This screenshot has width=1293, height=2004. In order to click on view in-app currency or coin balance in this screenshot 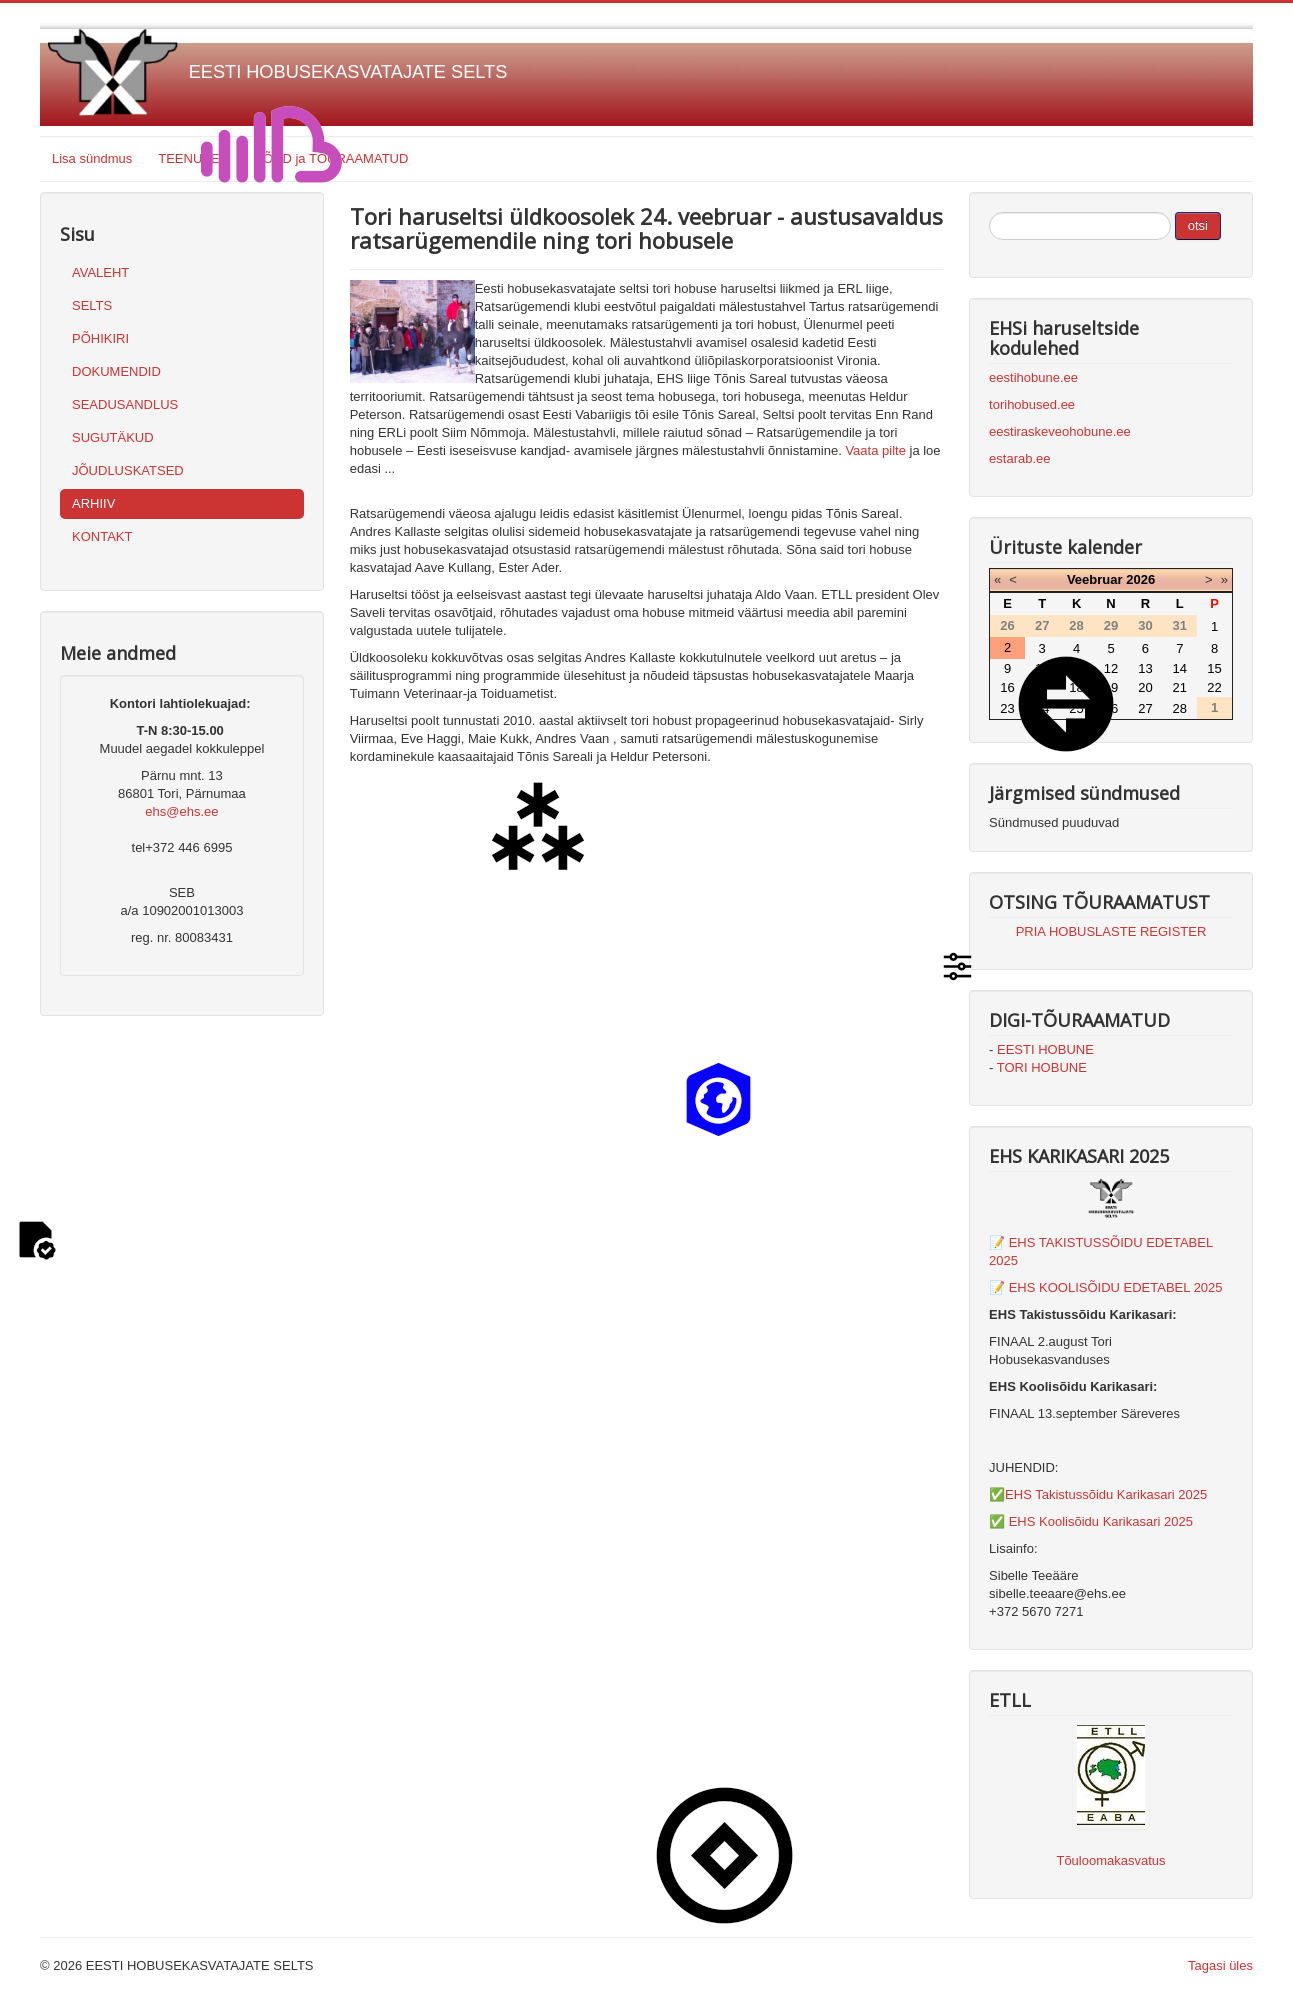, I will do `click(724, 1855)`.